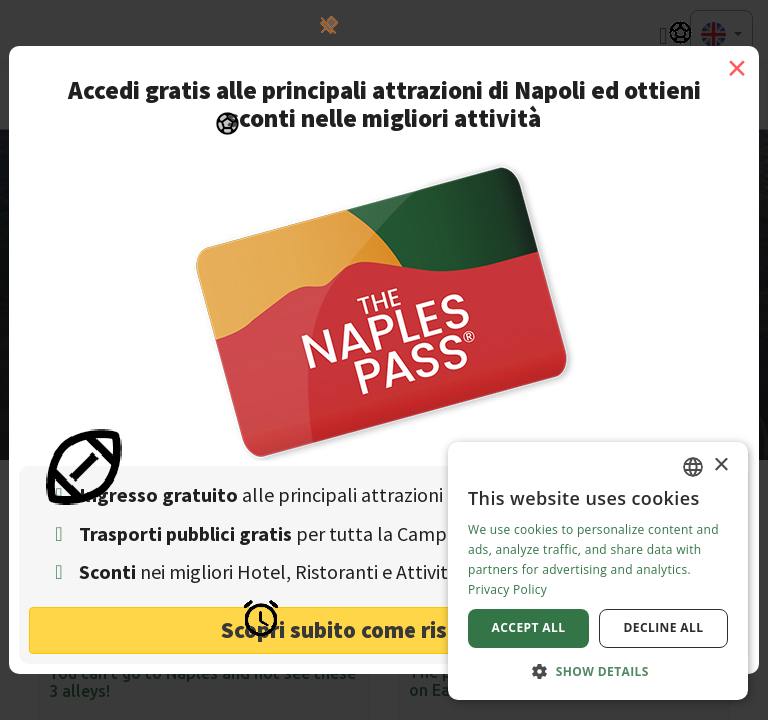  I want to click on unpin this item, so click(328, 25).